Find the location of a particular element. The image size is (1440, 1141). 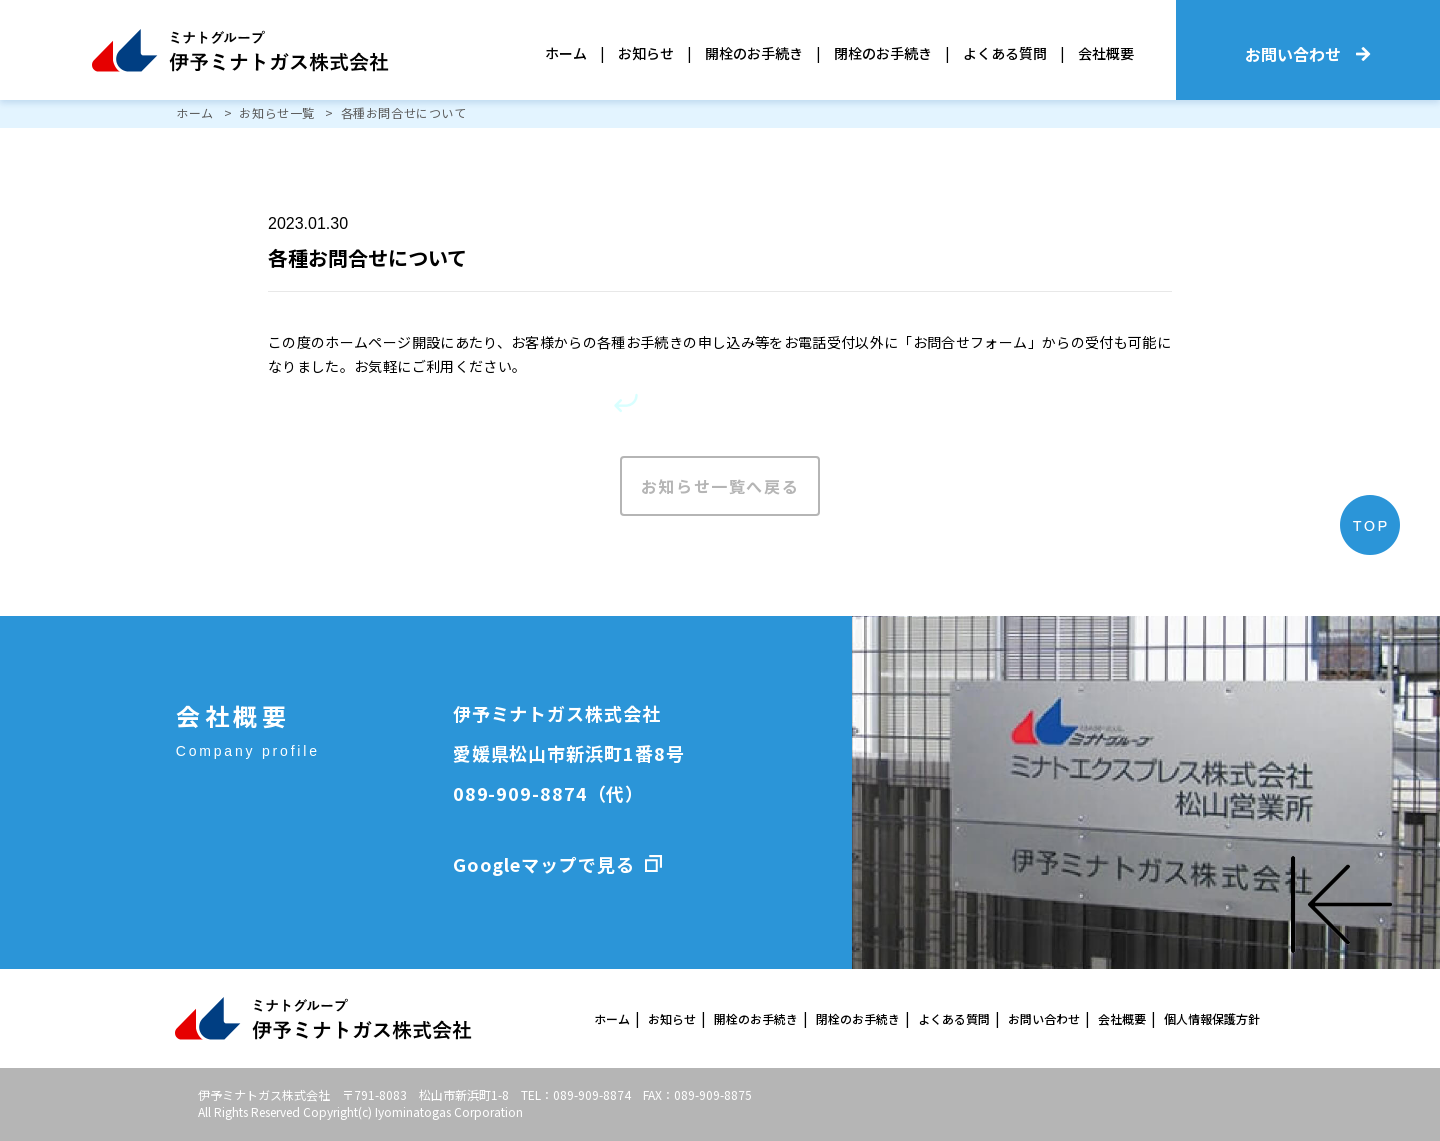

navigate to the beginning or first item is located at coordinates (1339, 904).